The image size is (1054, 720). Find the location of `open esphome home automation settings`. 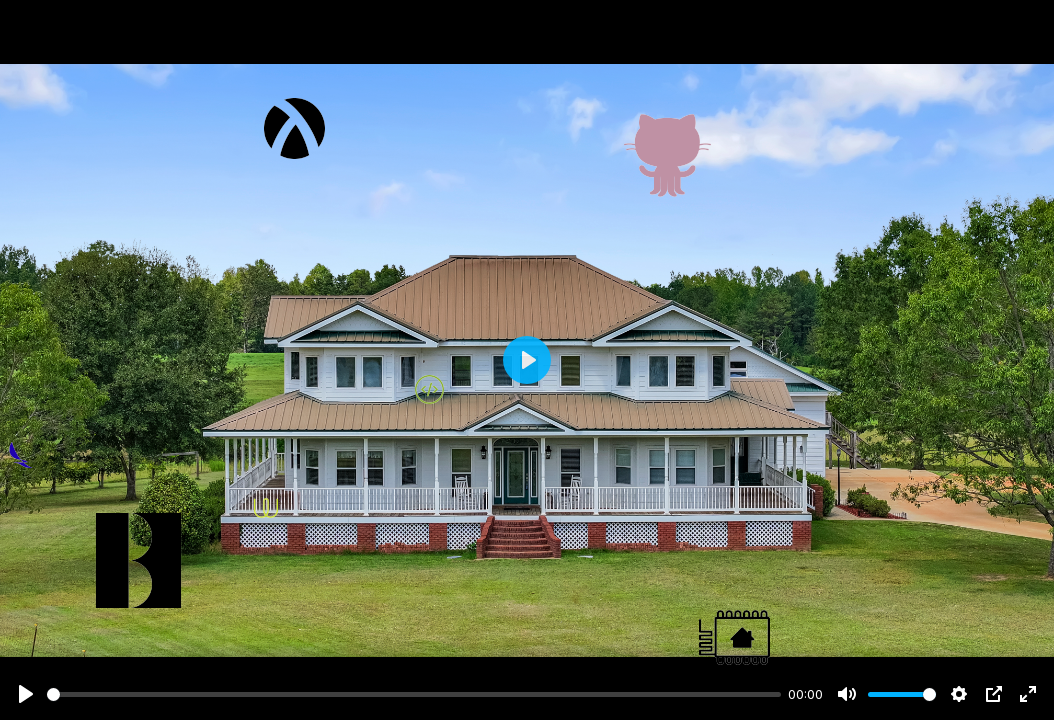

open esphome home automation settings is located at coordinates (734, 637).